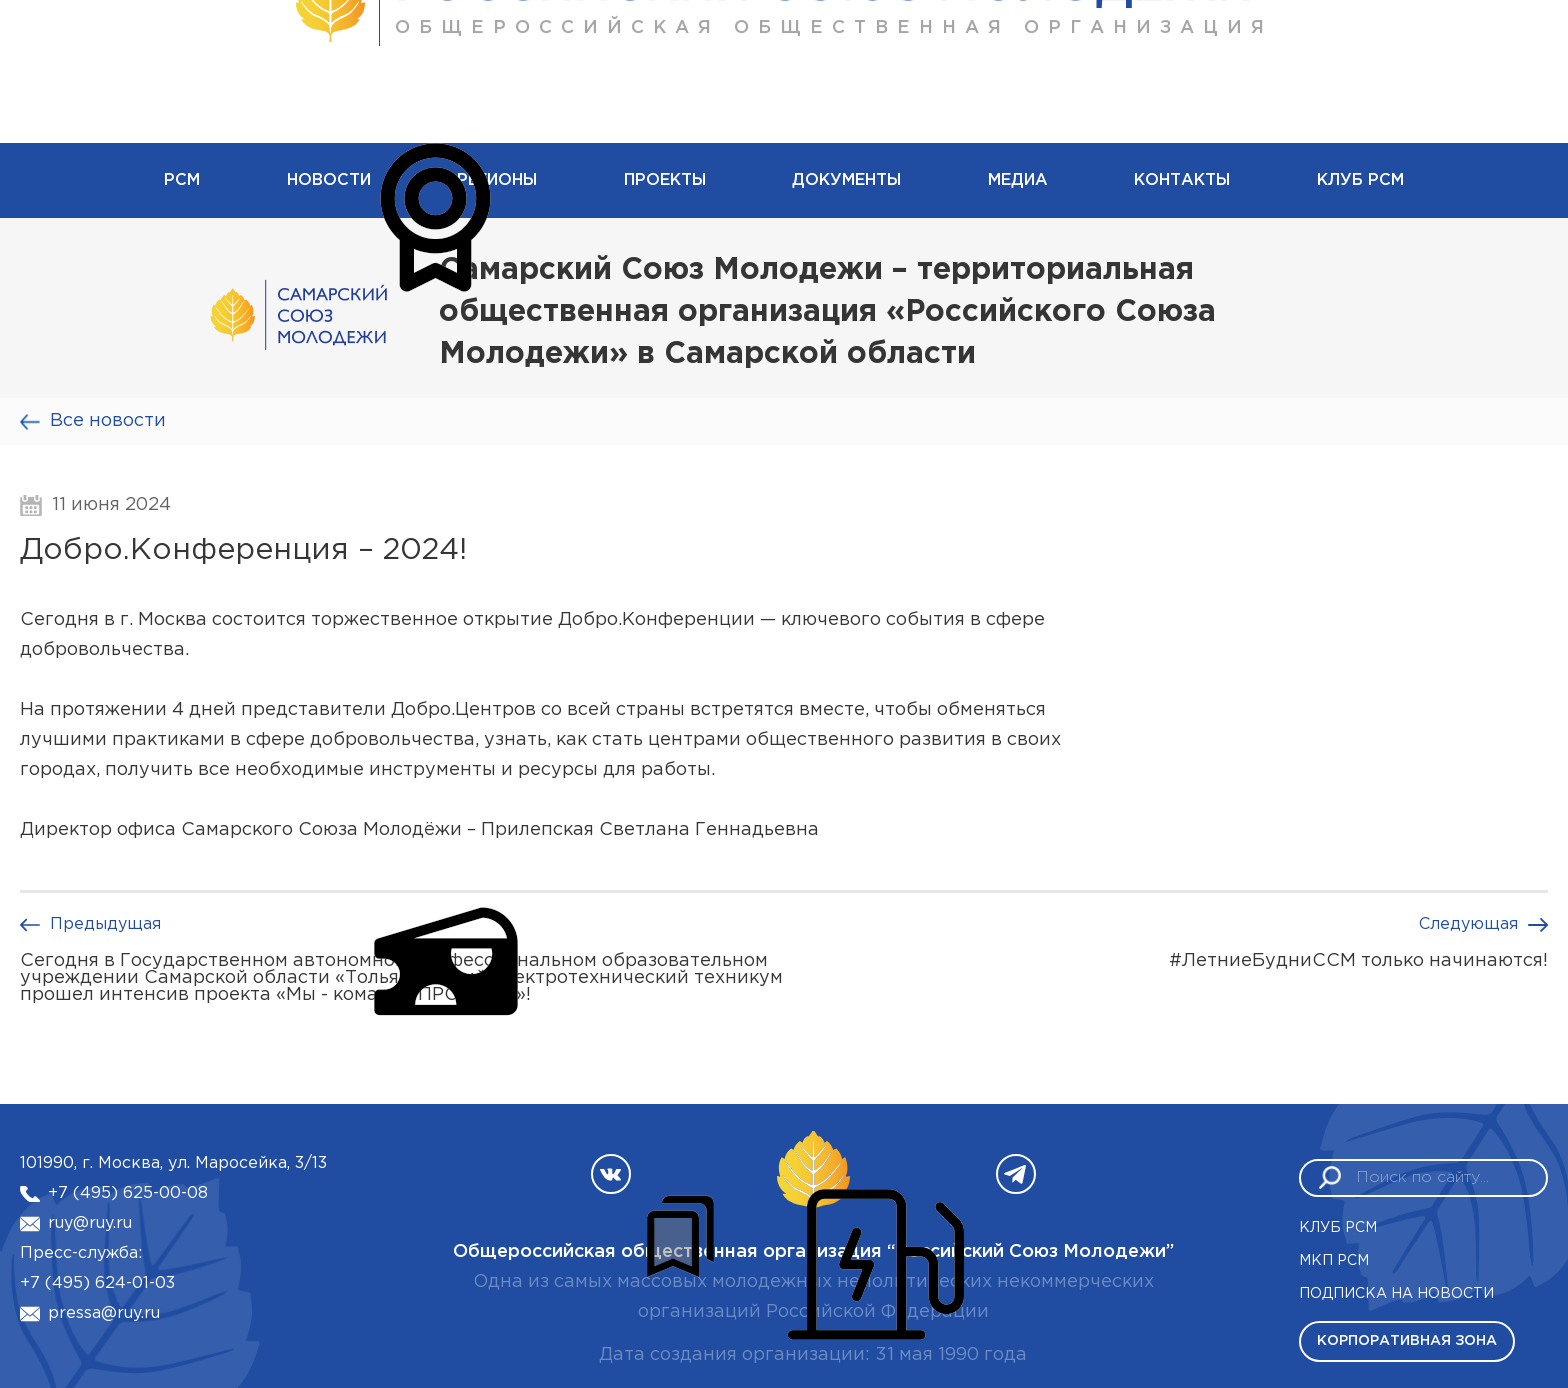 This screenshot has width=1568, height=1388. What do you see at coordinates (869, 1264) in the screenshot?
I see `find nearby electric vehicle charging stations` at bounding box center [869, 1264].